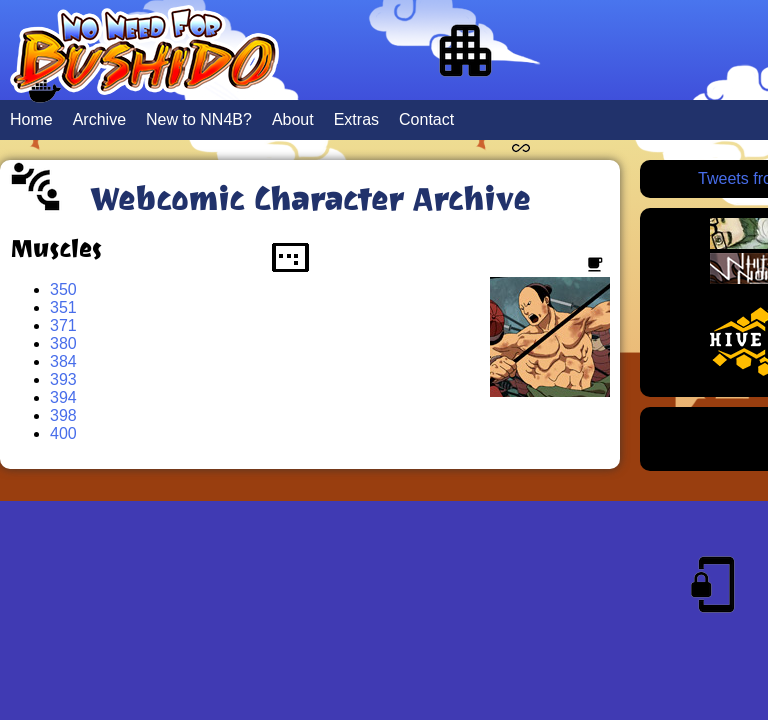 This screenshot has width=768, height=720. I want to click on enable device lock for linked phones, so click(711, 584).